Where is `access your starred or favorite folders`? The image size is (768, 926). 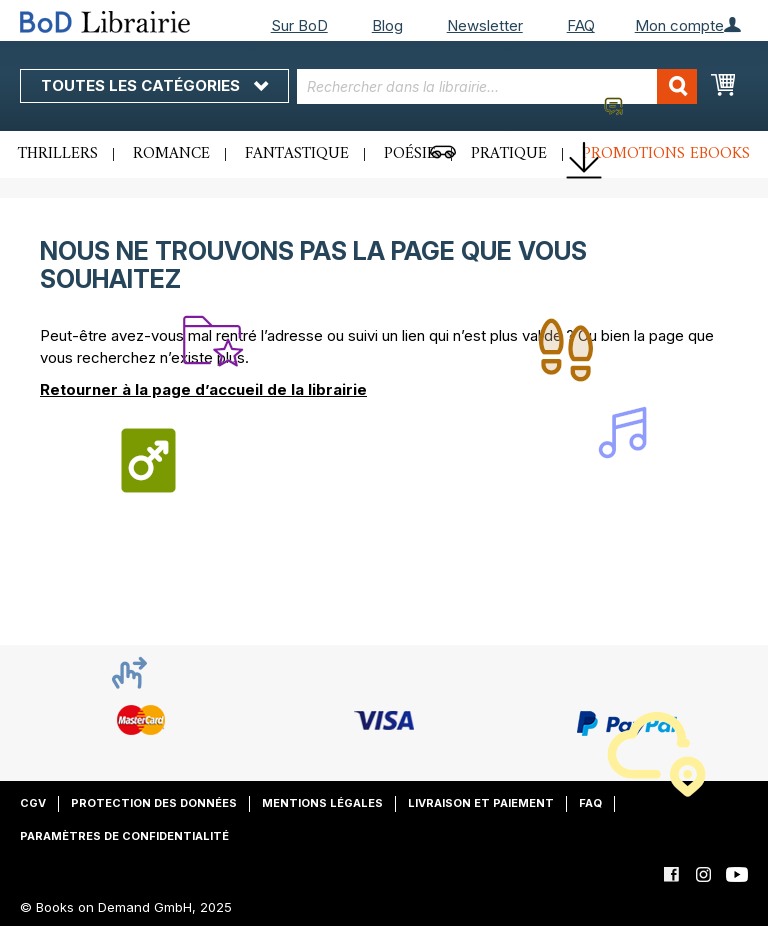
access your starred or favorite folders is located at coordinates (212, 340).